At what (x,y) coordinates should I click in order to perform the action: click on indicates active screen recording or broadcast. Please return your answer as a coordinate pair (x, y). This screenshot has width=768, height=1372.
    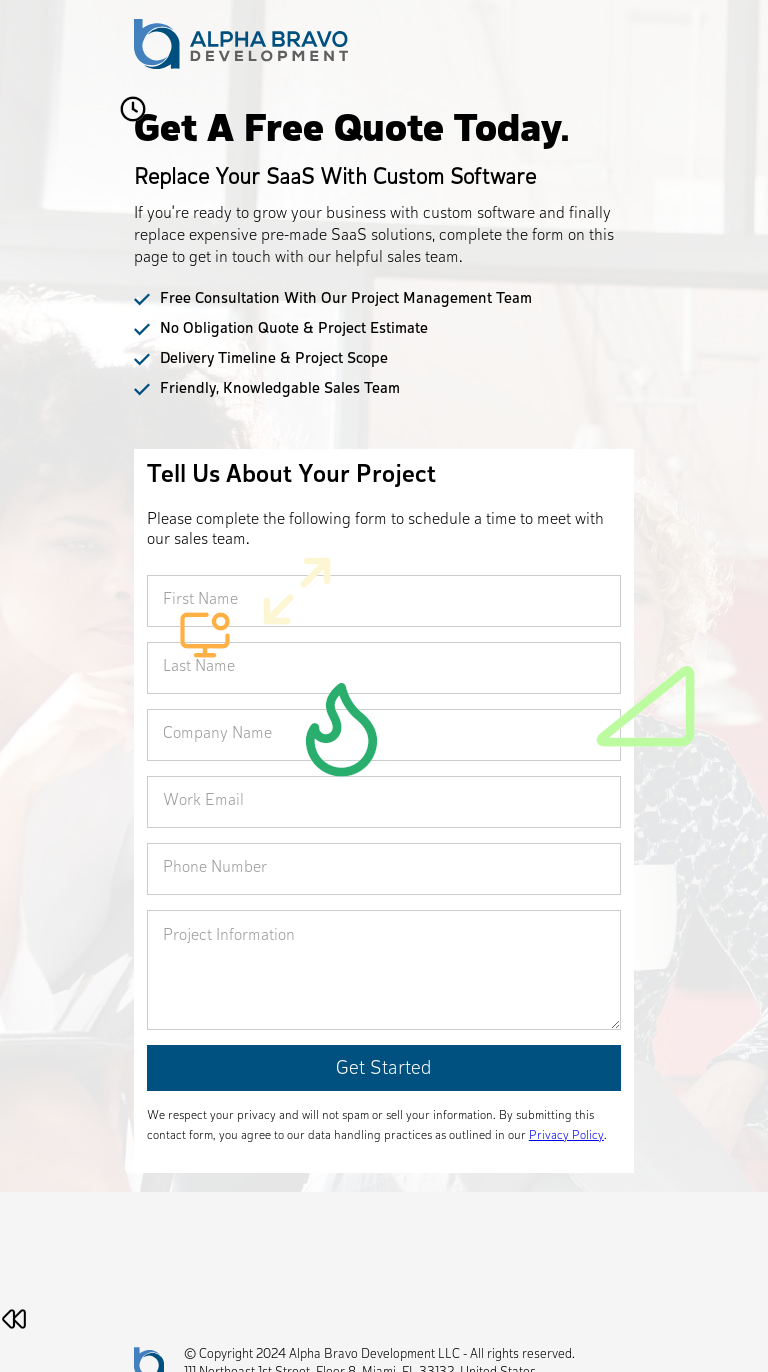
    Looking at the image, I should click on (205, 635).